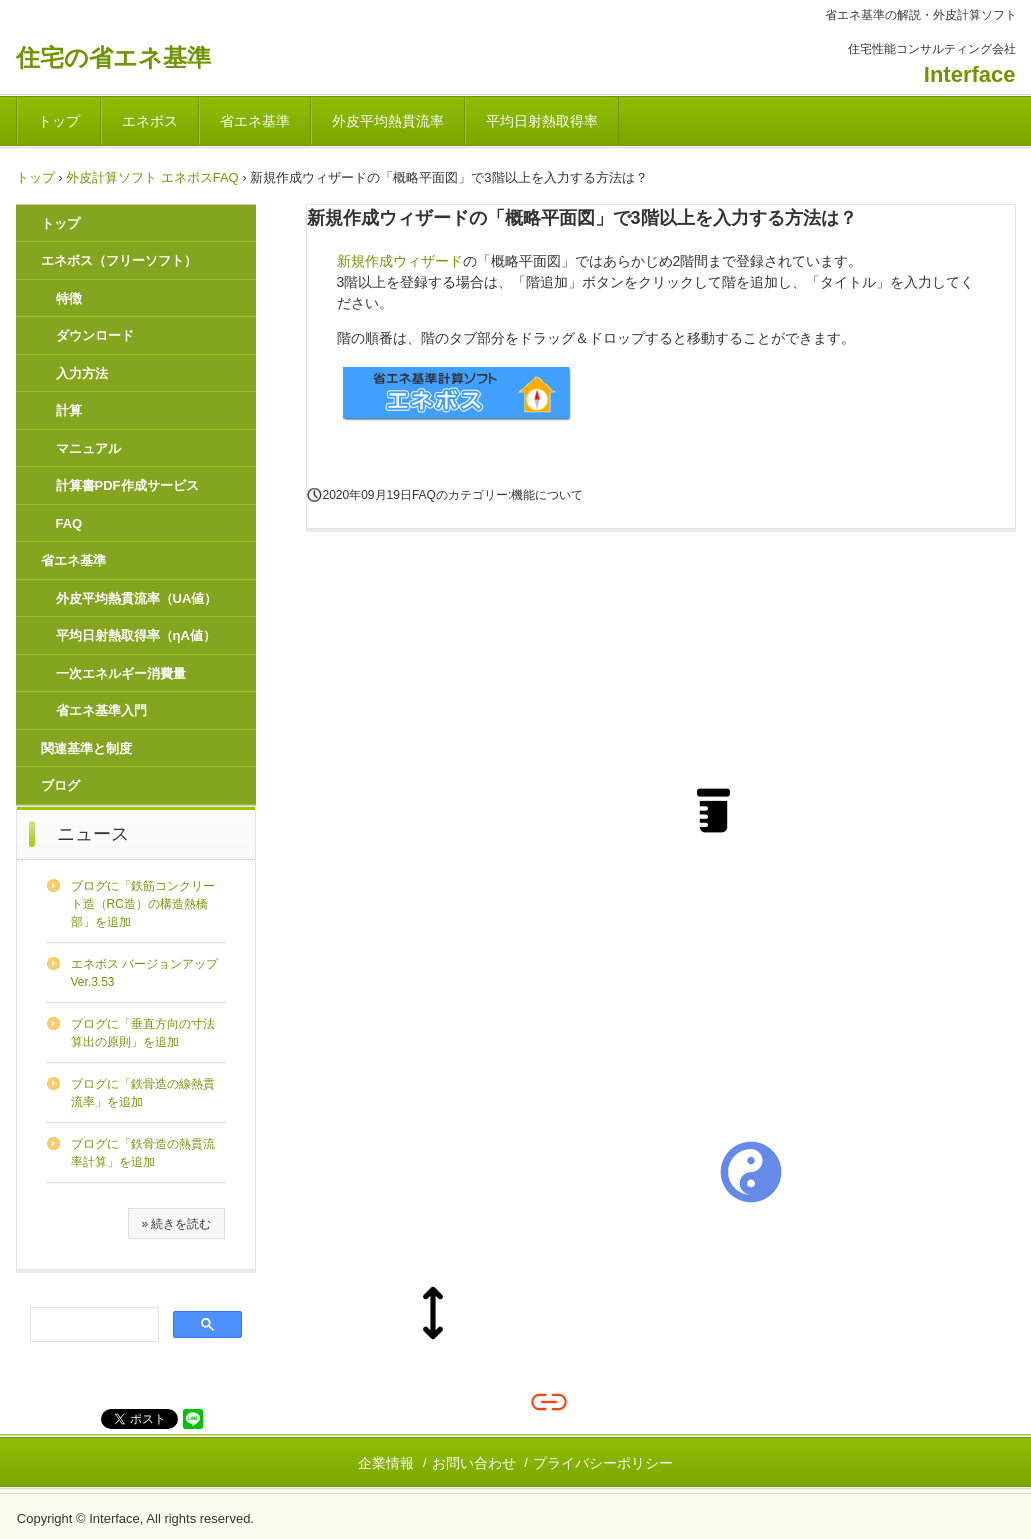  I want to click on view prescription or medication details, so click(713, 810).